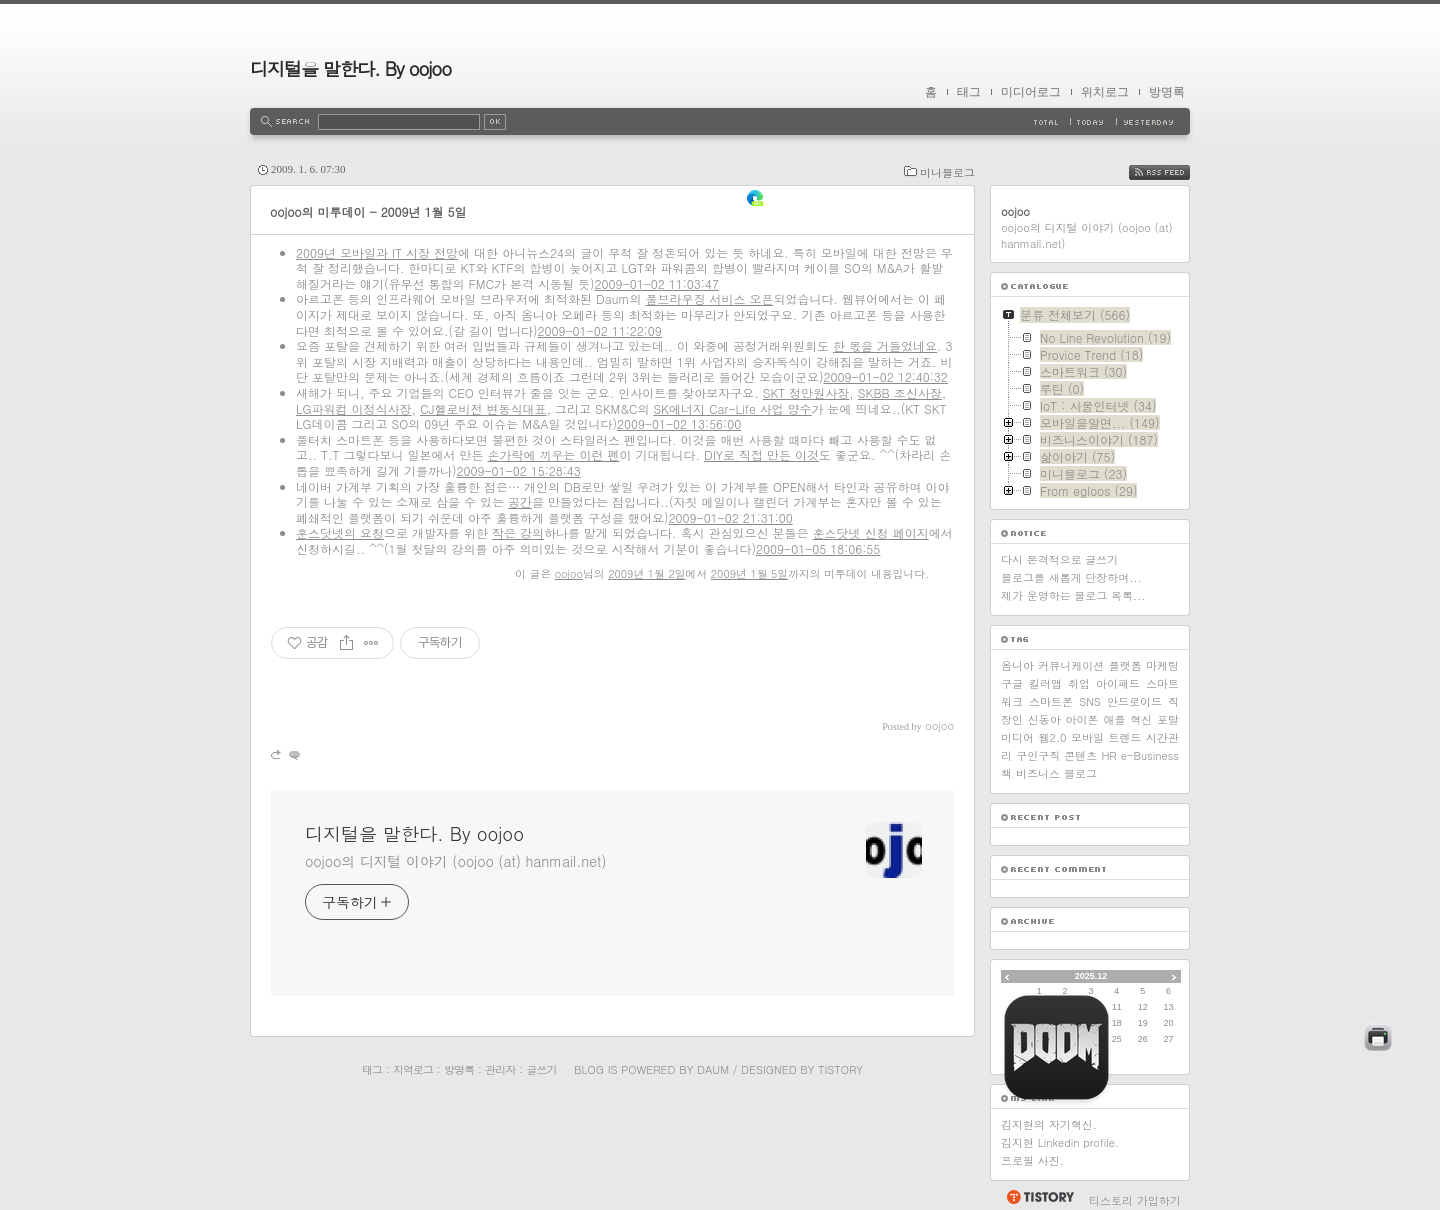 The height and width of the screenshot is (1210, 1440). Describe the element at coordinates (1378, 1037) in the screenshot. I see `open print center to manage print jobs` at that location.